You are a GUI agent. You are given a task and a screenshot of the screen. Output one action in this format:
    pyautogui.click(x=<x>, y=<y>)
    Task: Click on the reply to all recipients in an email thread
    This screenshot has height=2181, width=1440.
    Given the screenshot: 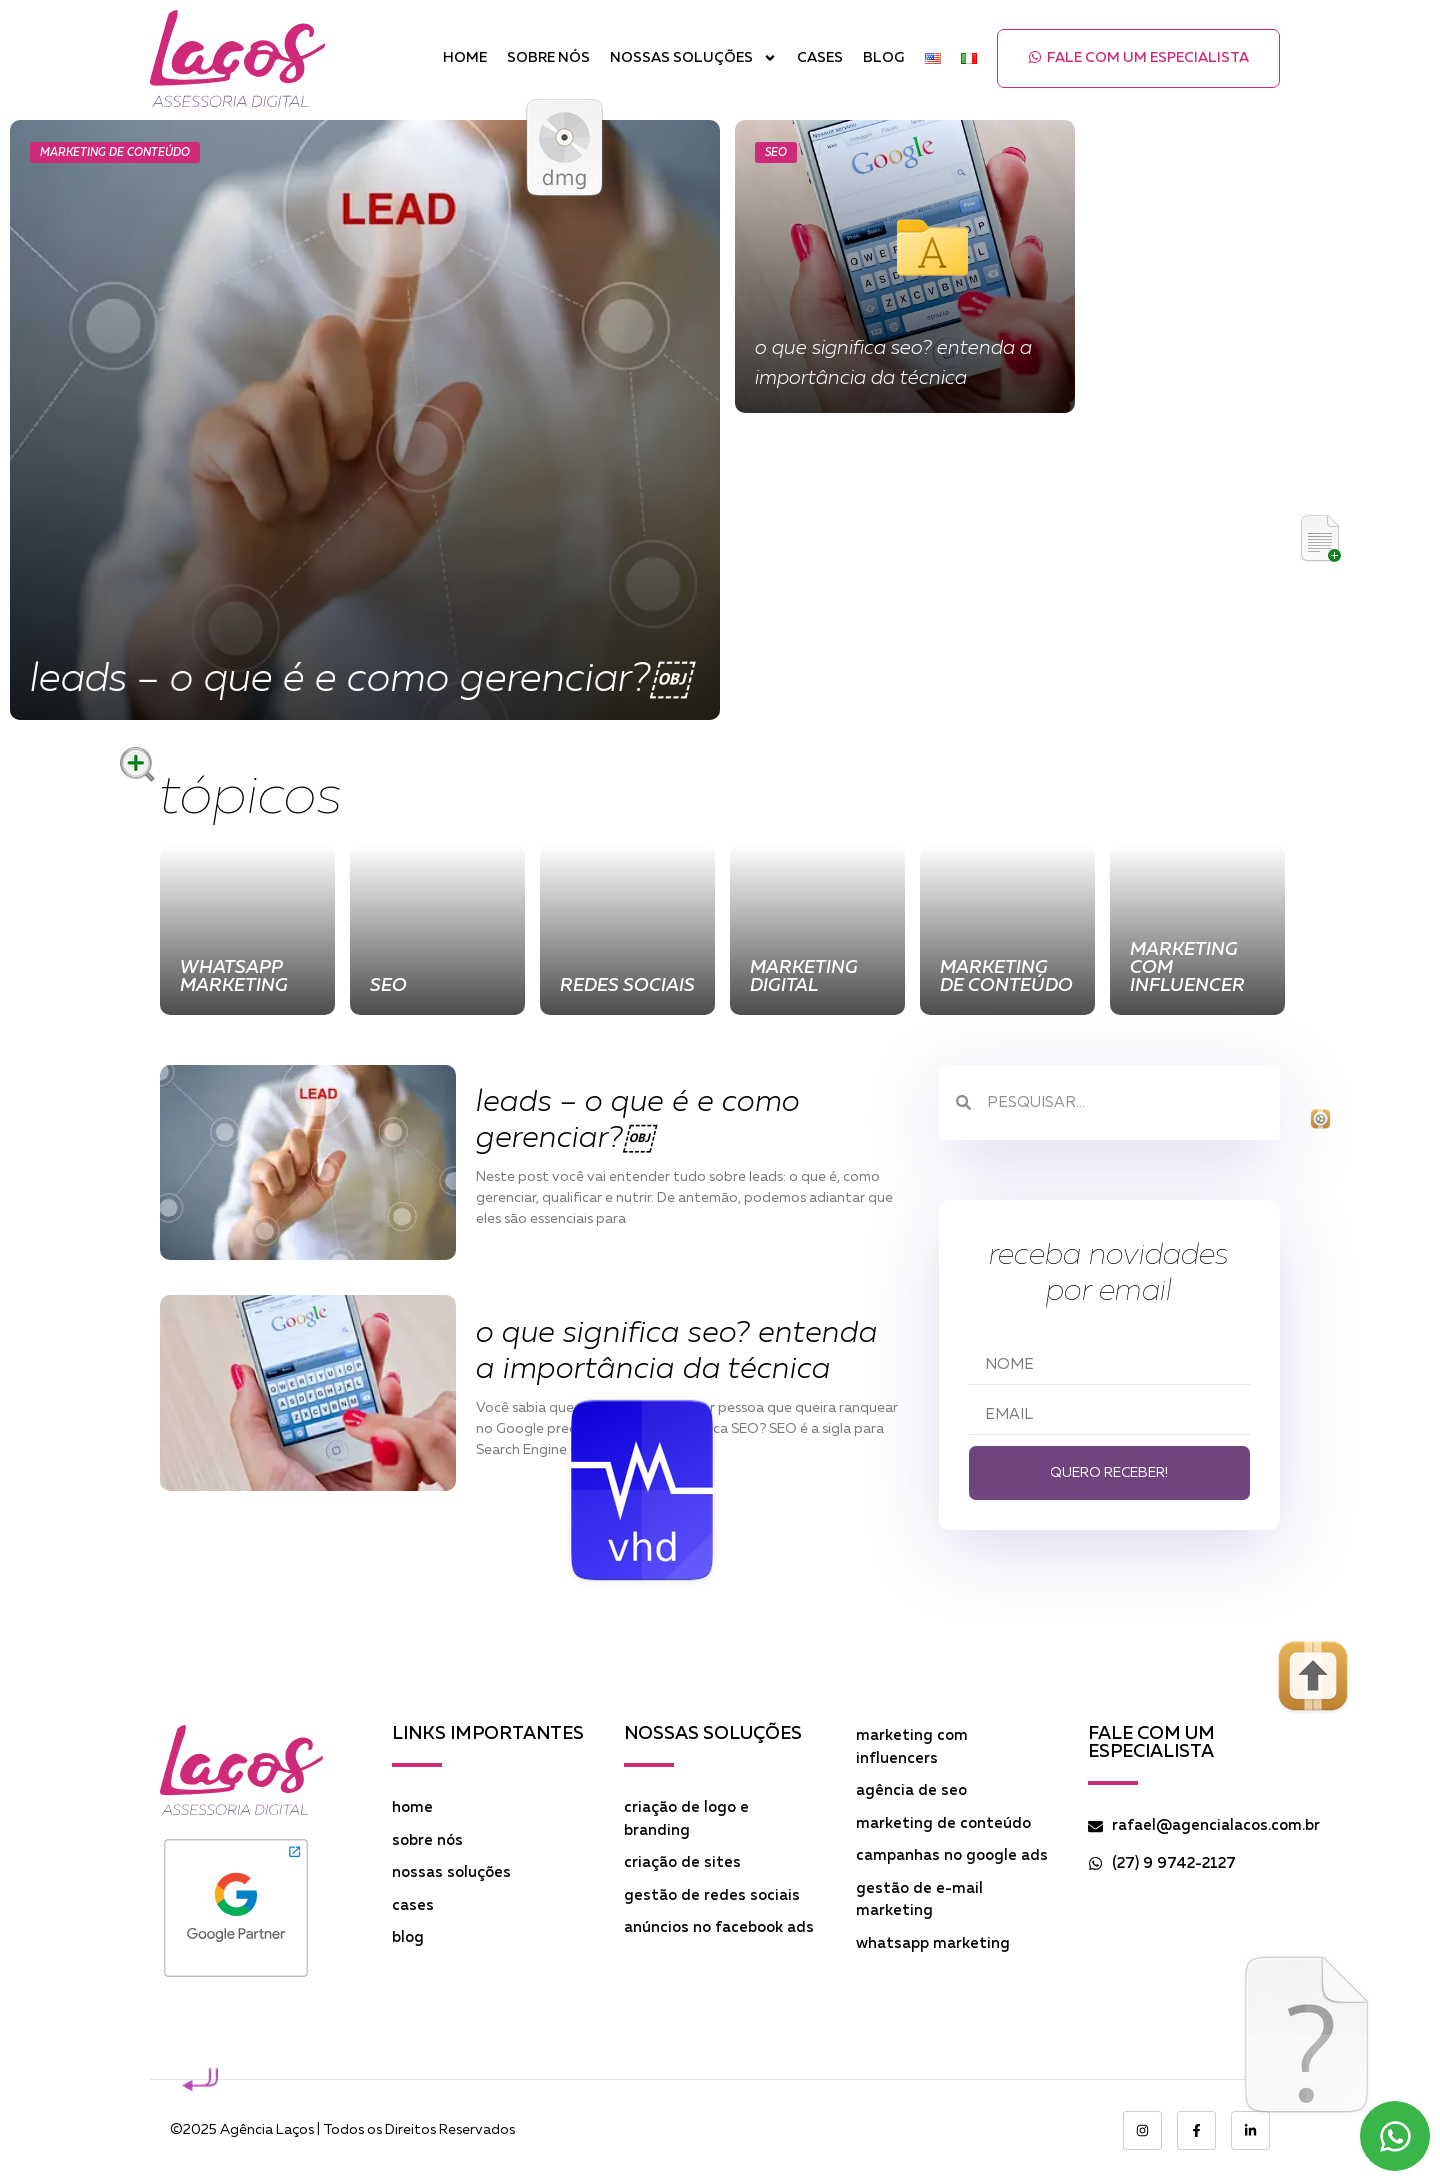 What is the action you would take?
    pyautogui.click(x=199, y=2077)
    